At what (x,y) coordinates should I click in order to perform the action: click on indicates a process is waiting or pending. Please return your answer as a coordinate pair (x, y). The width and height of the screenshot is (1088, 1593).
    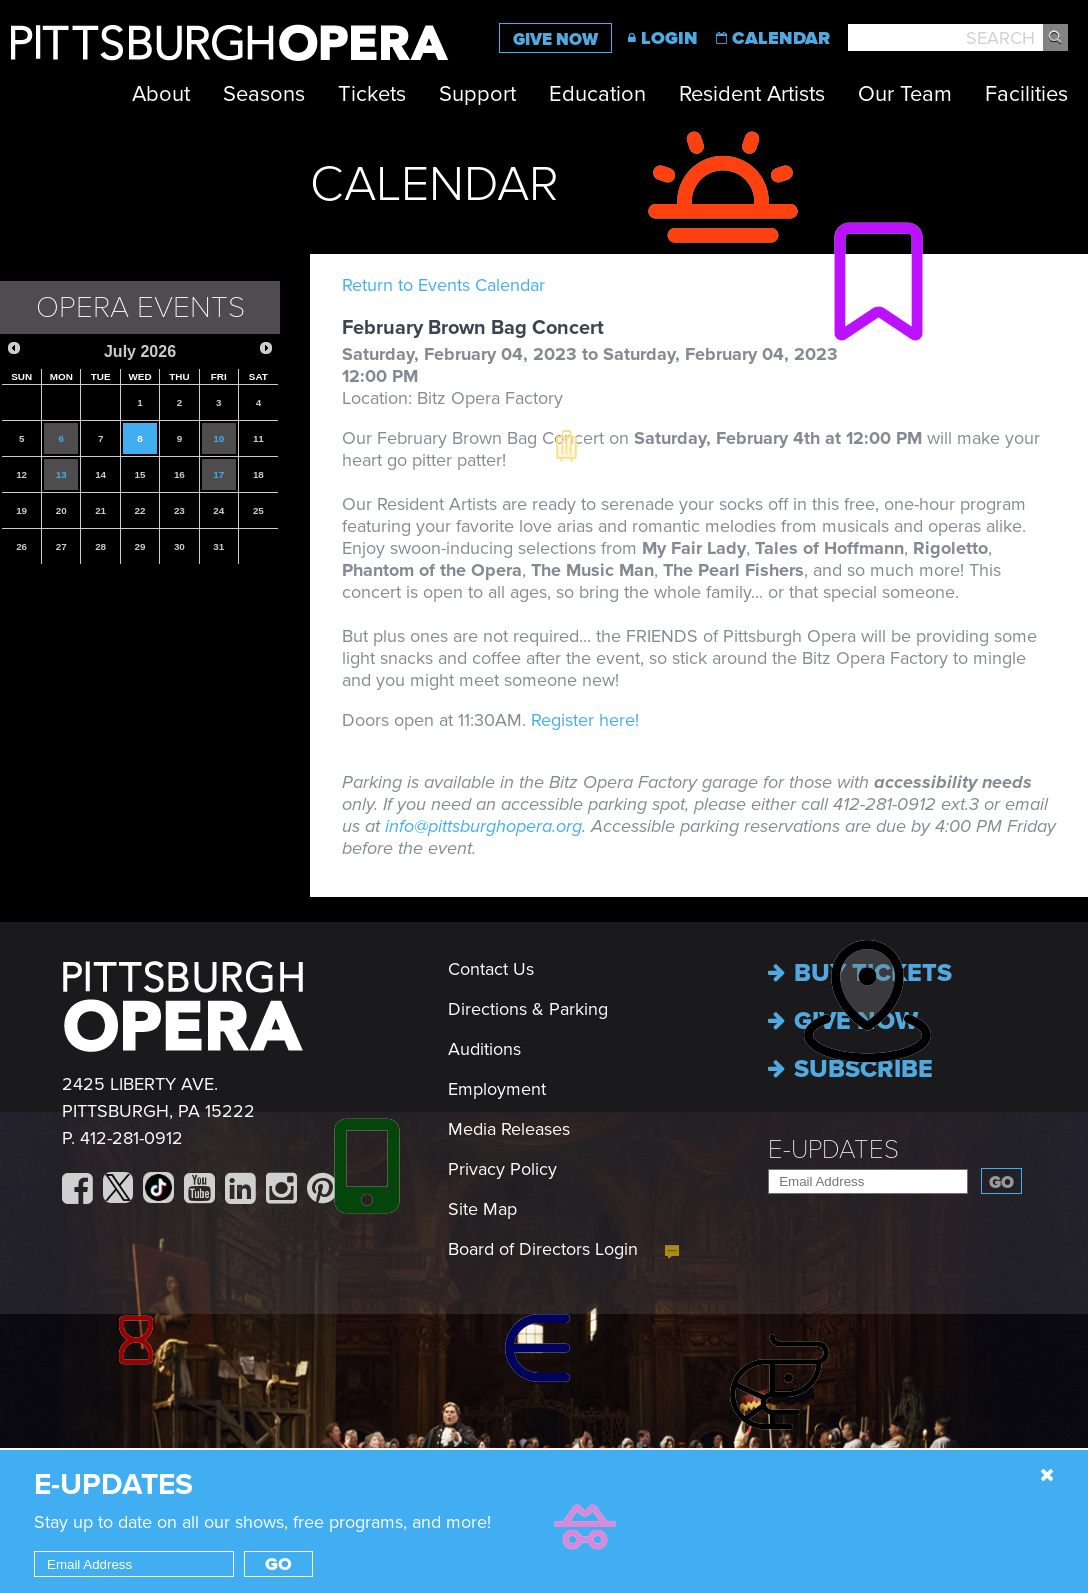
    Looking at the image, I should click on (136, 1340).